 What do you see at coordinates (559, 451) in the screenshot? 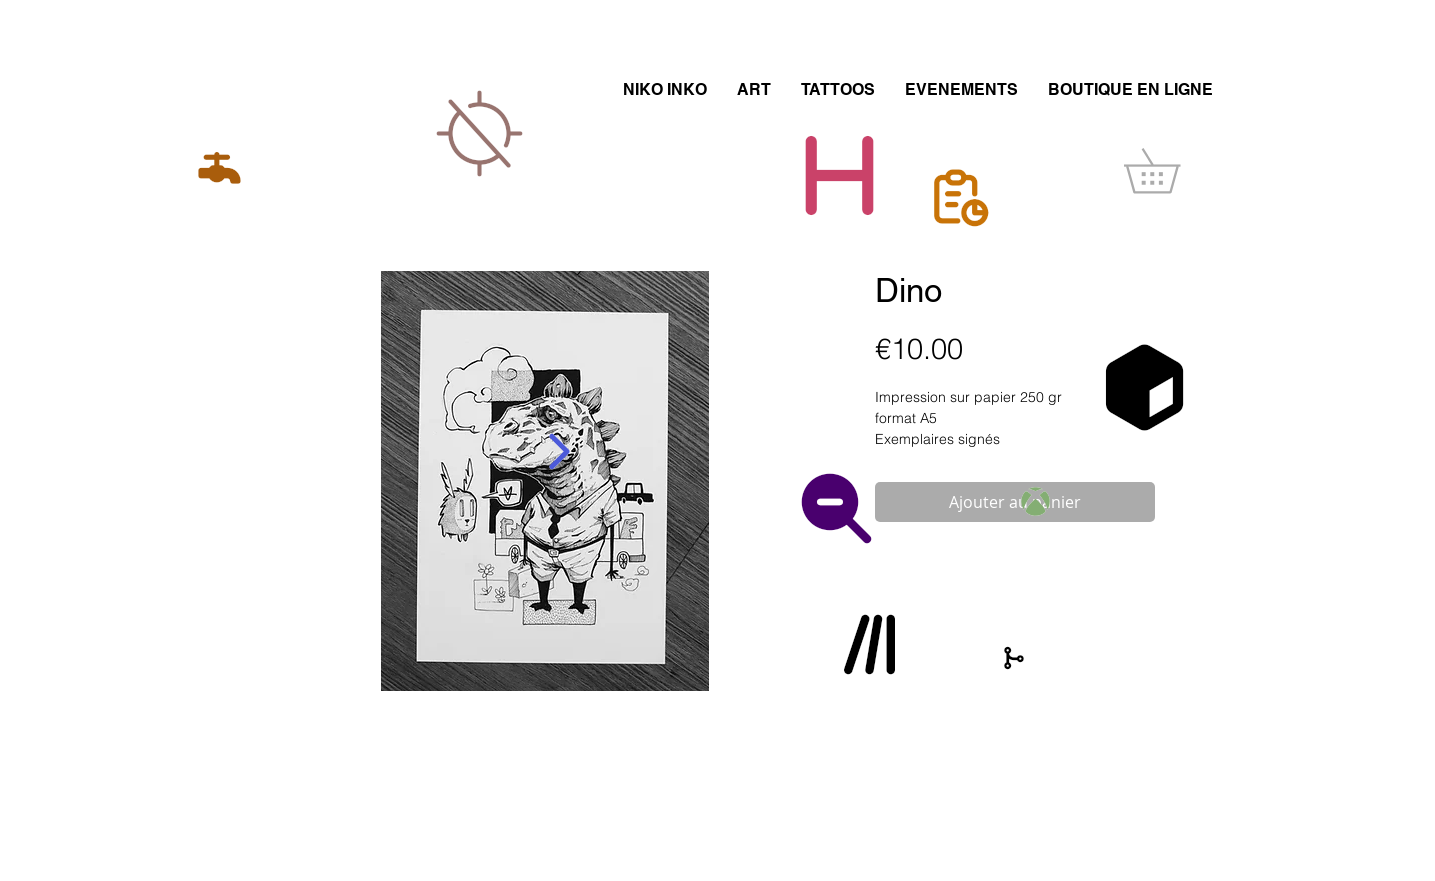
I see `navigate to the next item or page` at bounding box center [559, 451].